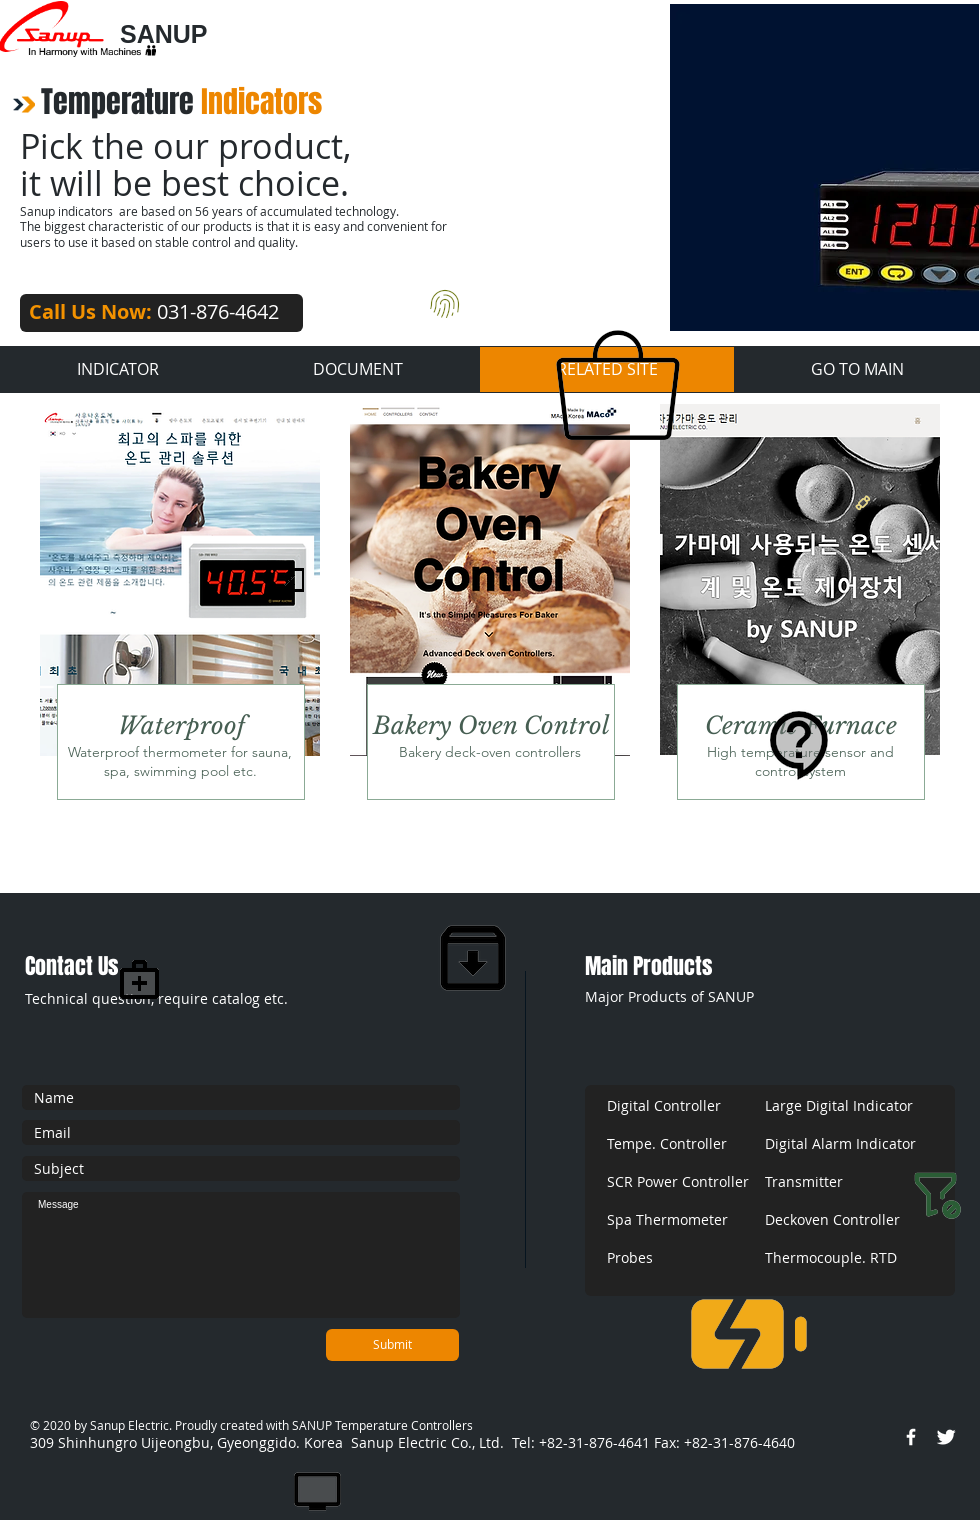 Image resolution: width=980 pixels, height=1520 pixels. I want to click on archive this item, so click(473, 958).